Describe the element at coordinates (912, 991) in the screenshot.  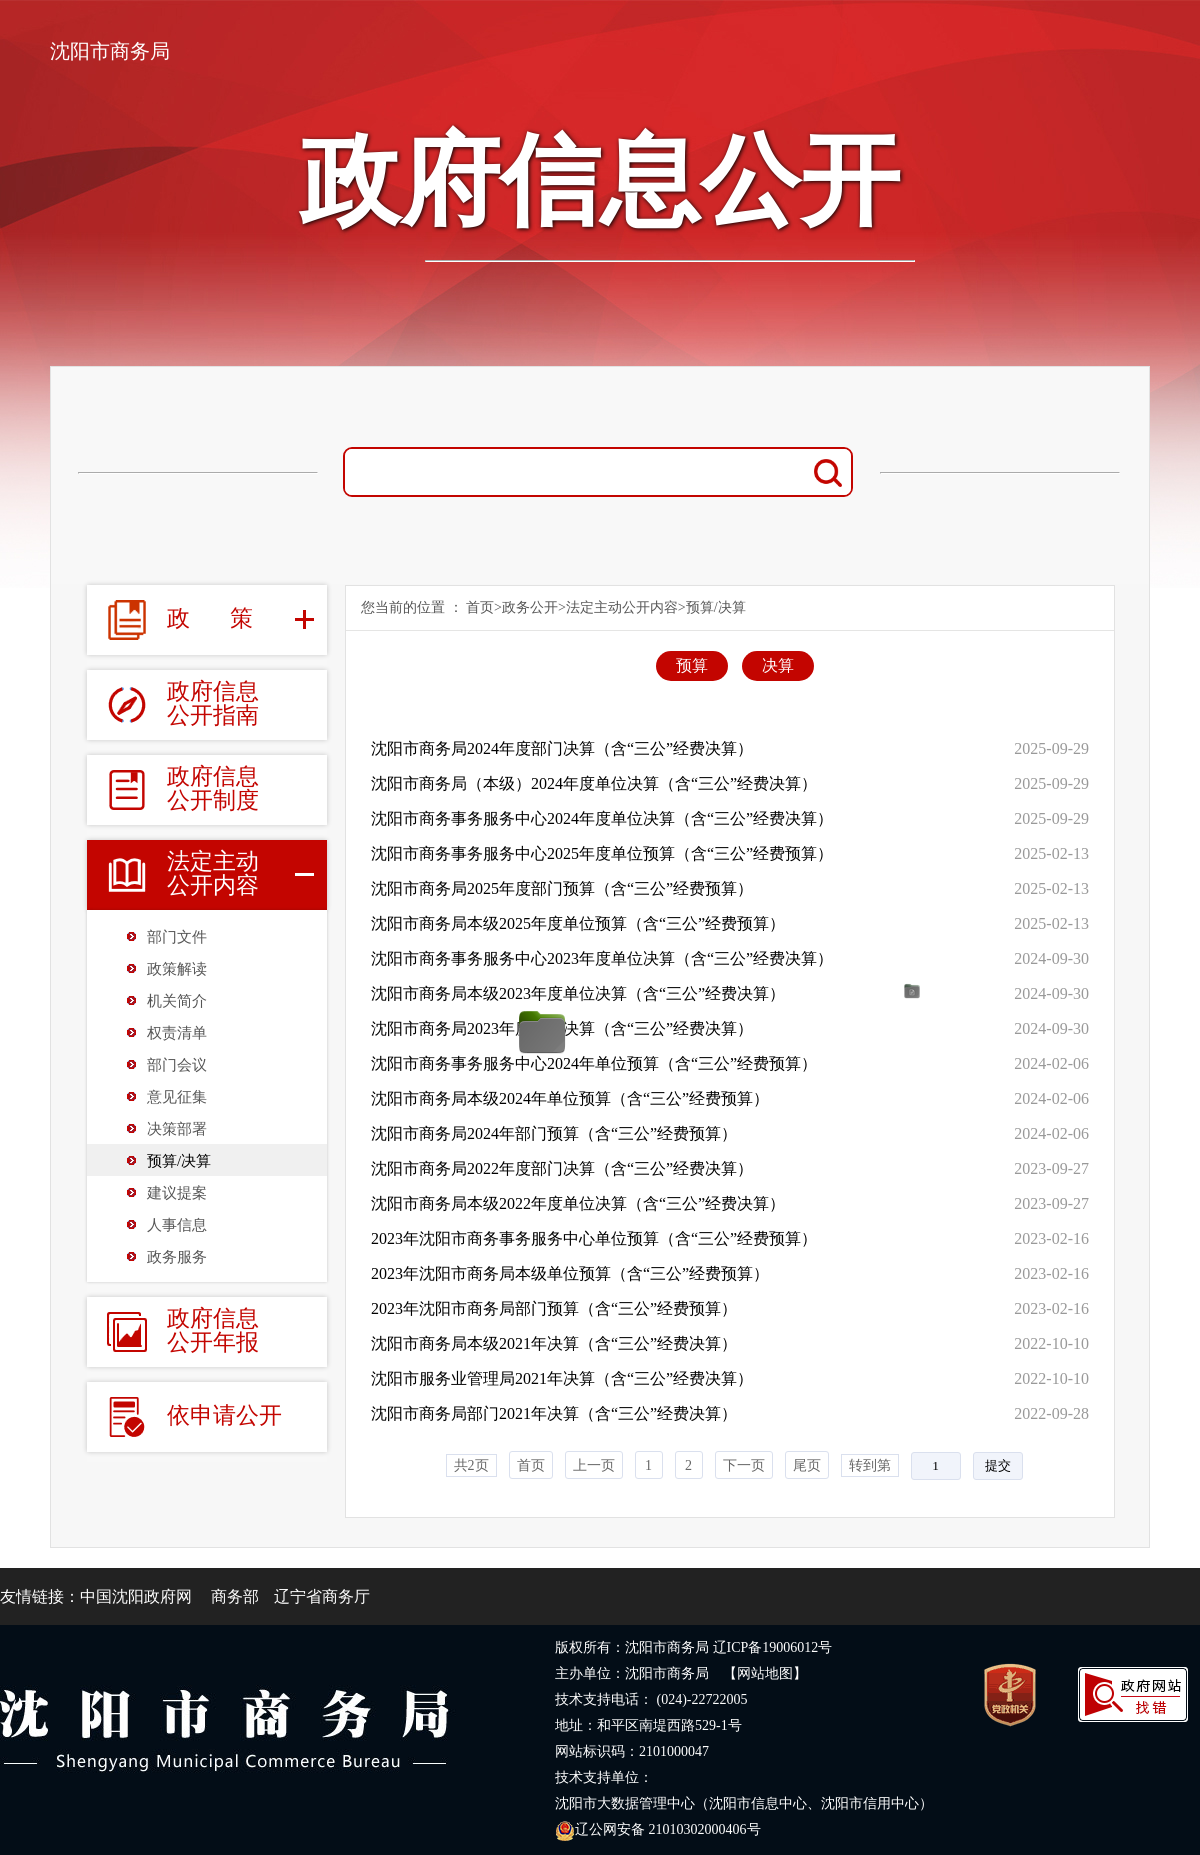
I see `open documents folder` at that location.